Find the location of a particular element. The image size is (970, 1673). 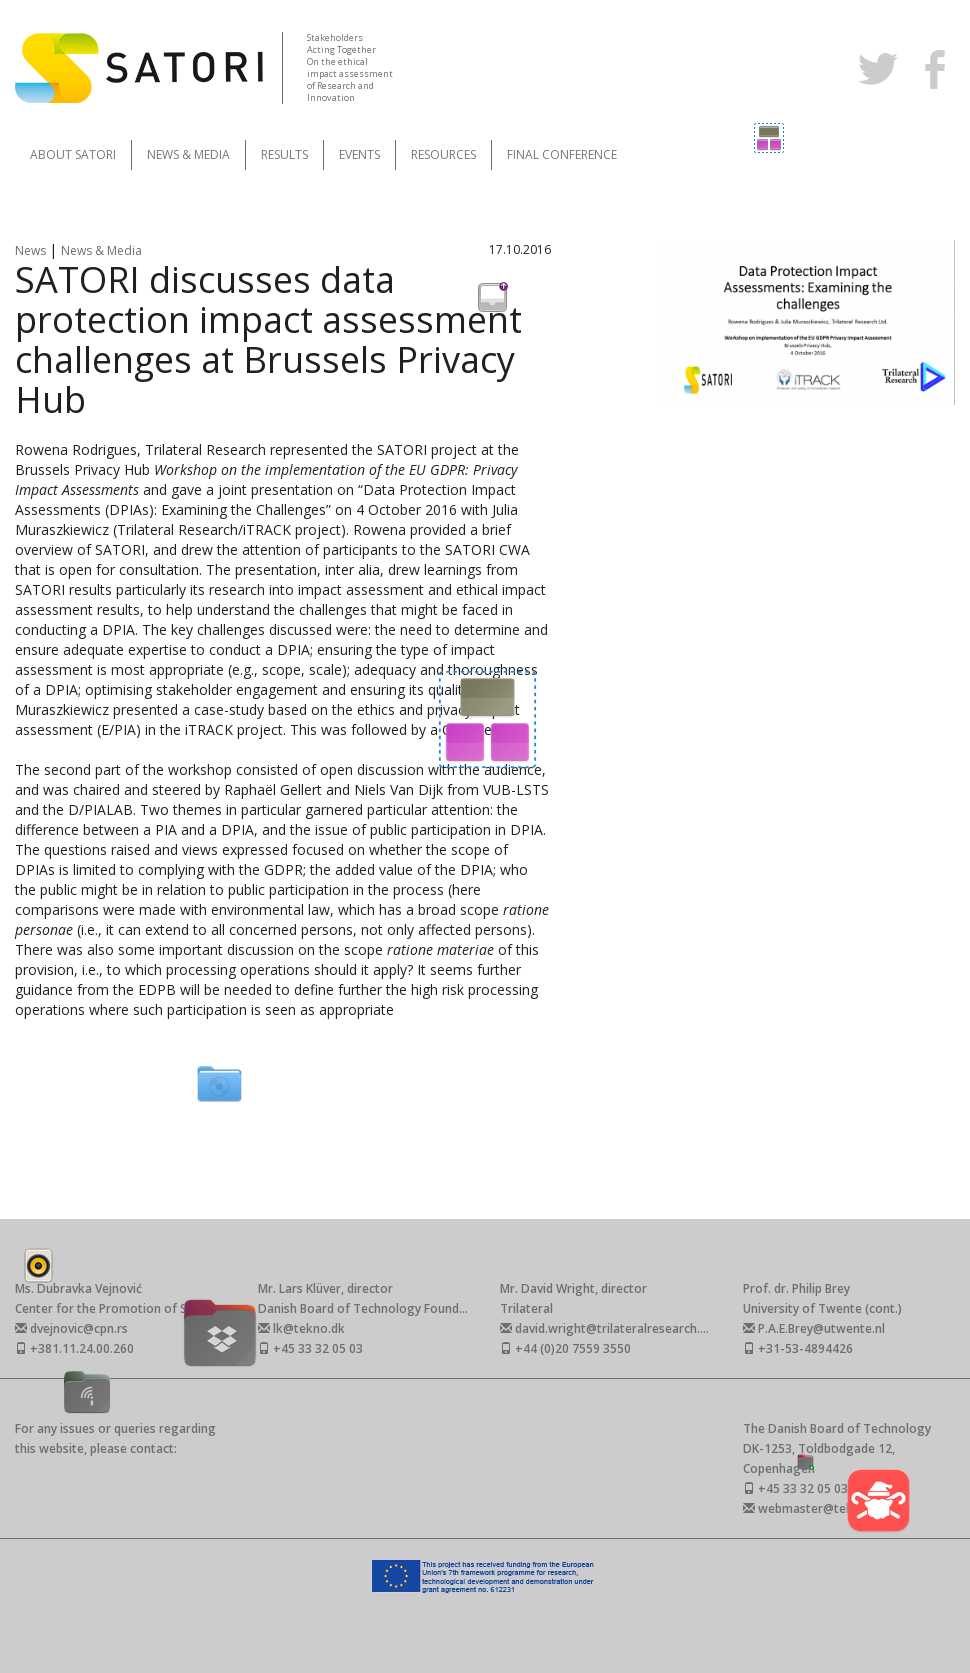

select all items in the current view is located at coordinates (487, 719).